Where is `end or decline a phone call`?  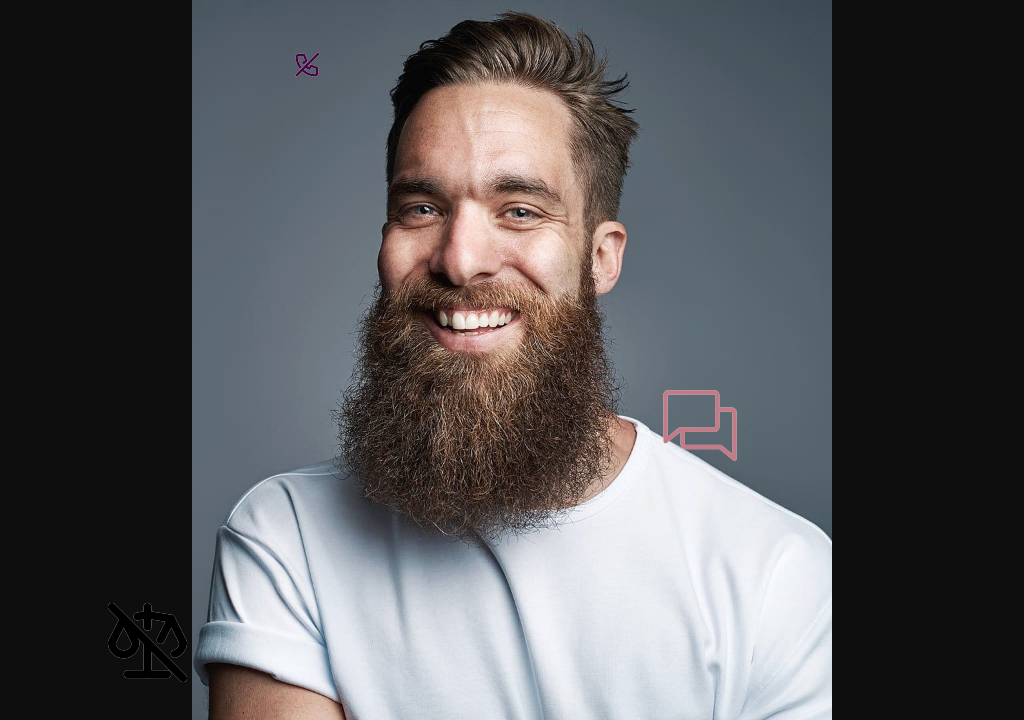 end or decline a phone call is located at coordinates (307, 64).